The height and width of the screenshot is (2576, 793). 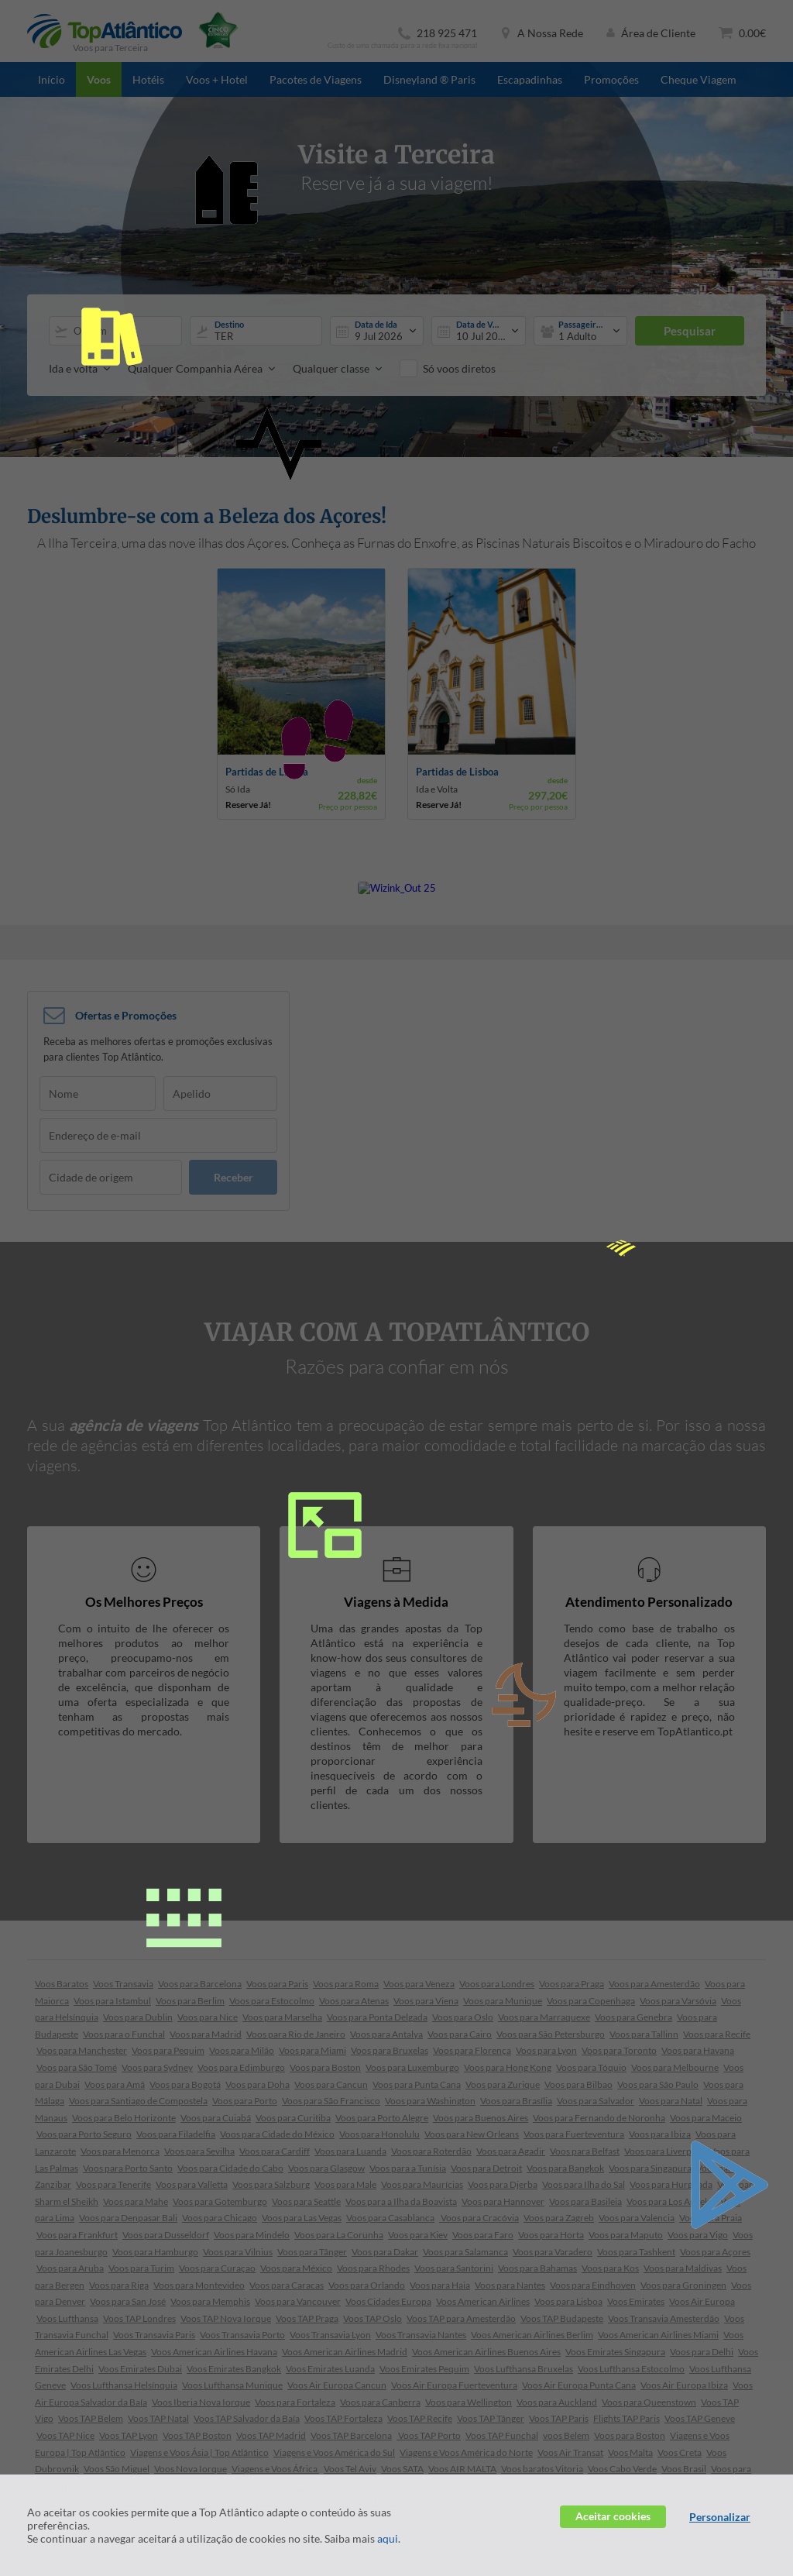 I want to click on view your walking route or path history, so click(x=314, y=740).